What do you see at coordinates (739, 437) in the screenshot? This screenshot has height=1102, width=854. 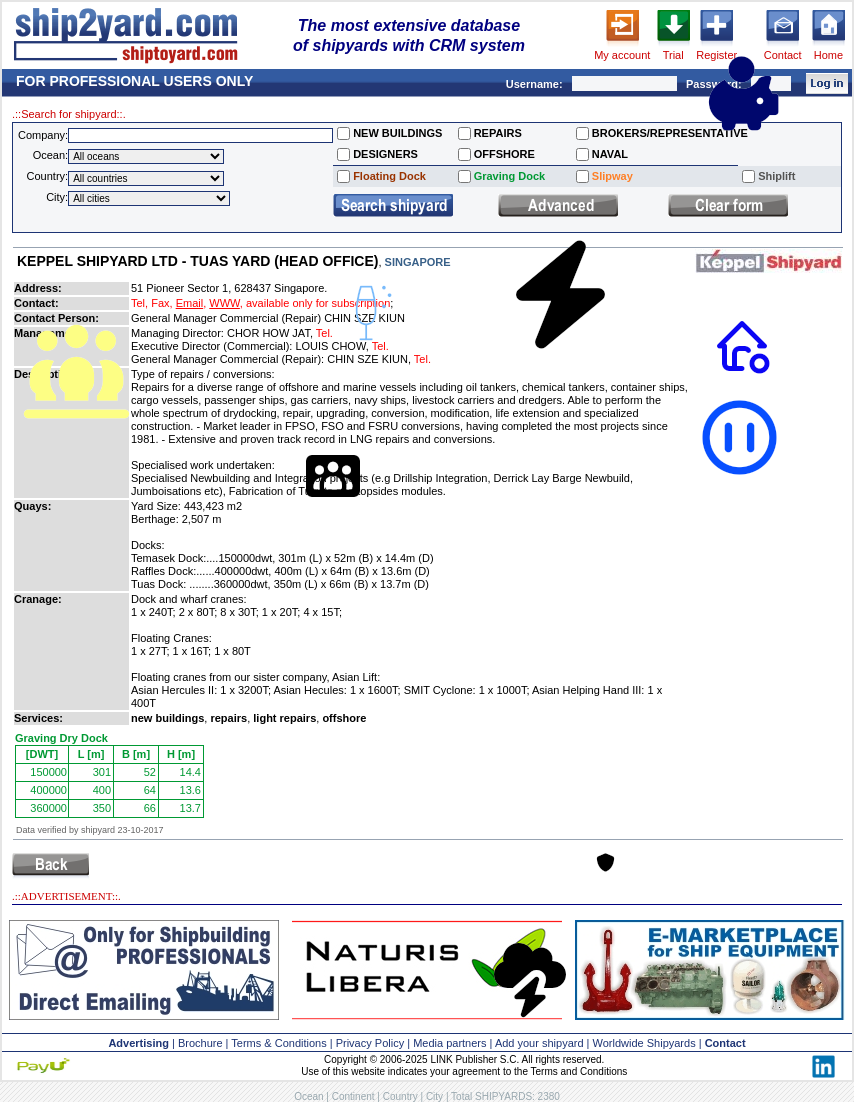 I see `pause media playback` at bounding box center [739, 437].